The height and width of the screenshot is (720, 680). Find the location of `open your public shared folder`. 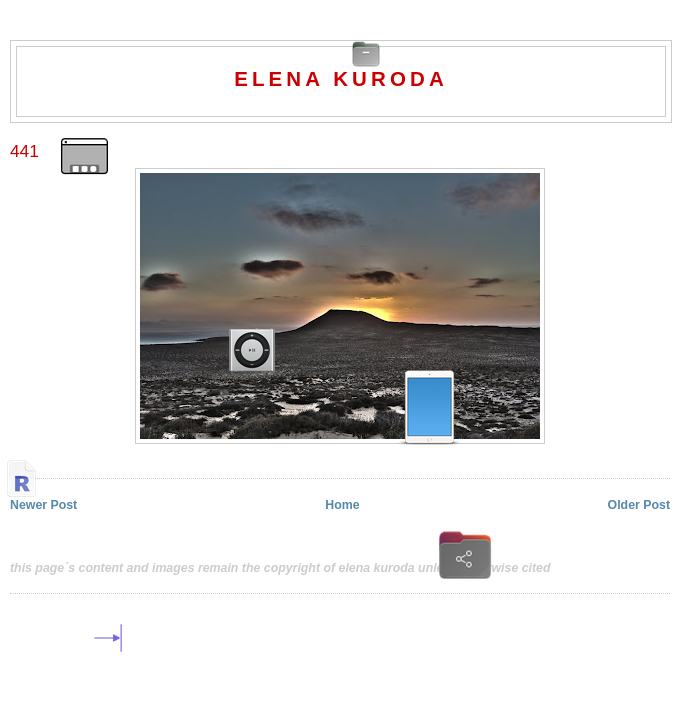

open your public shared folder is located at coordinates (465, 555).